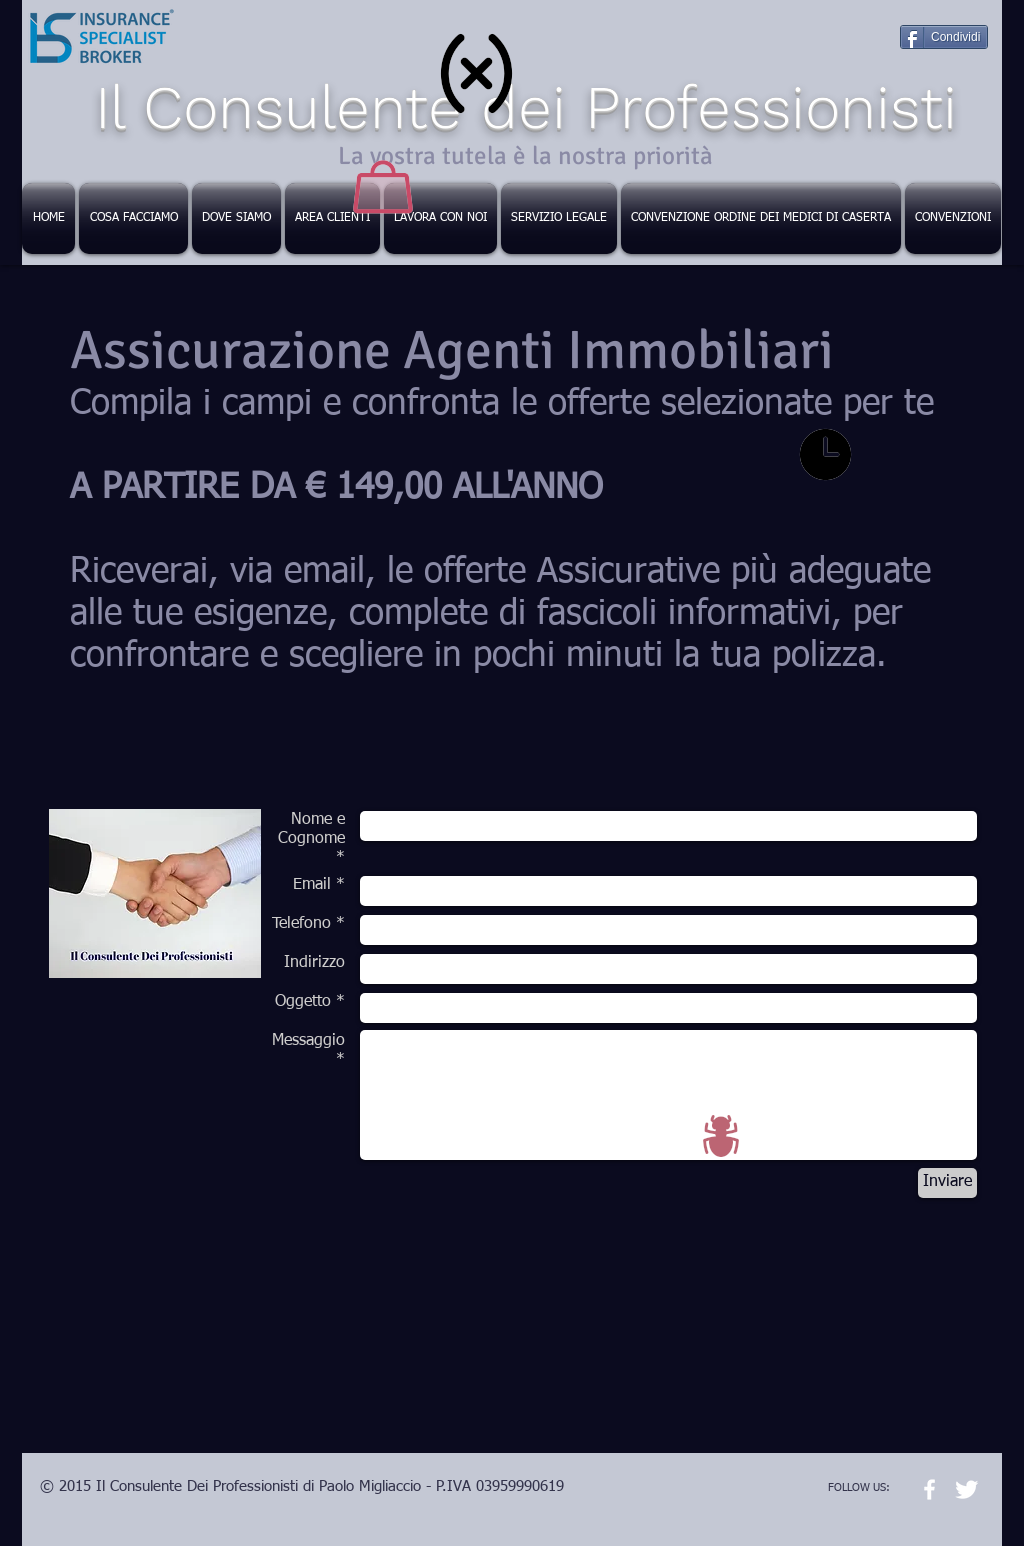  What do you see at coordinates (825, 454) in the screenshot?
I see `view current time` at bounding box center [825, 454].